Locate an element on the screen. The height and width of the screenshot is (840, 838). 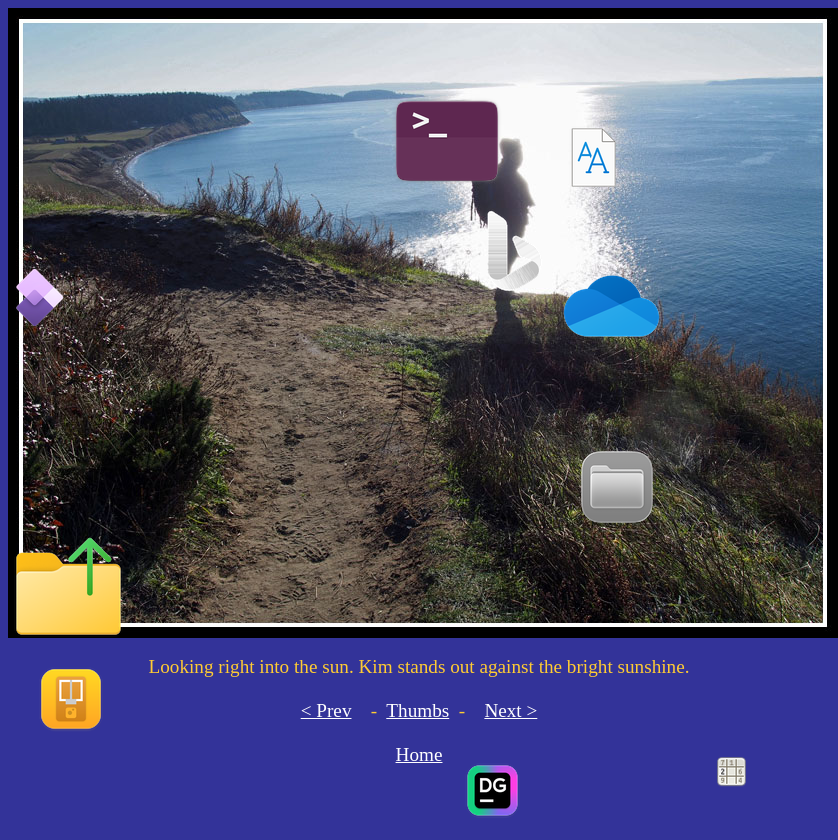
upload files to a location-based folder is located at coordinates (68, 596).